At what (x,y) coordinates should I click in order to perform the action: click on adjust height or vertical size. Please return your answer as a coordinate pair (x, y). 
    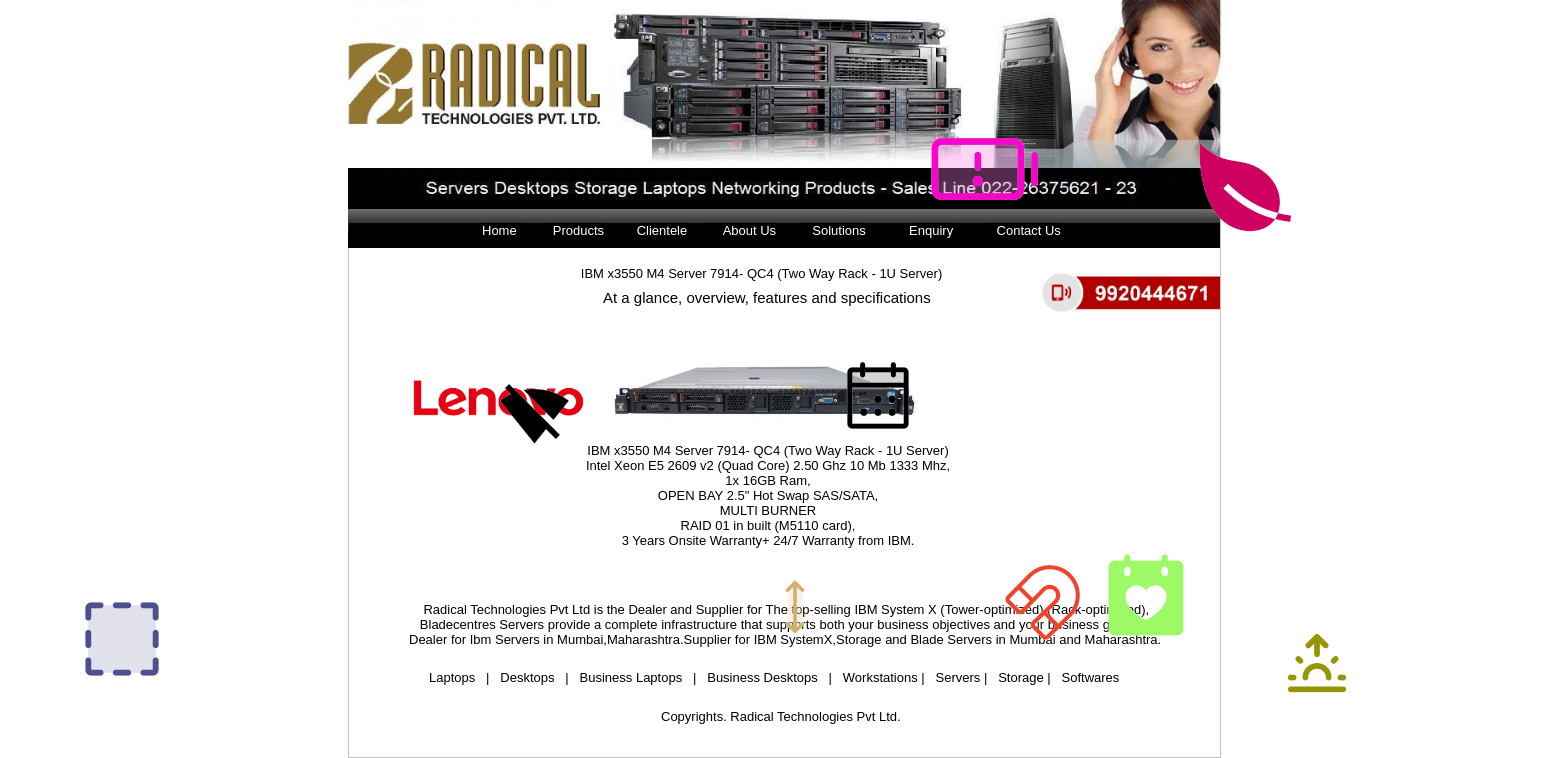
    Looking at the image, I should click on (795, 607).